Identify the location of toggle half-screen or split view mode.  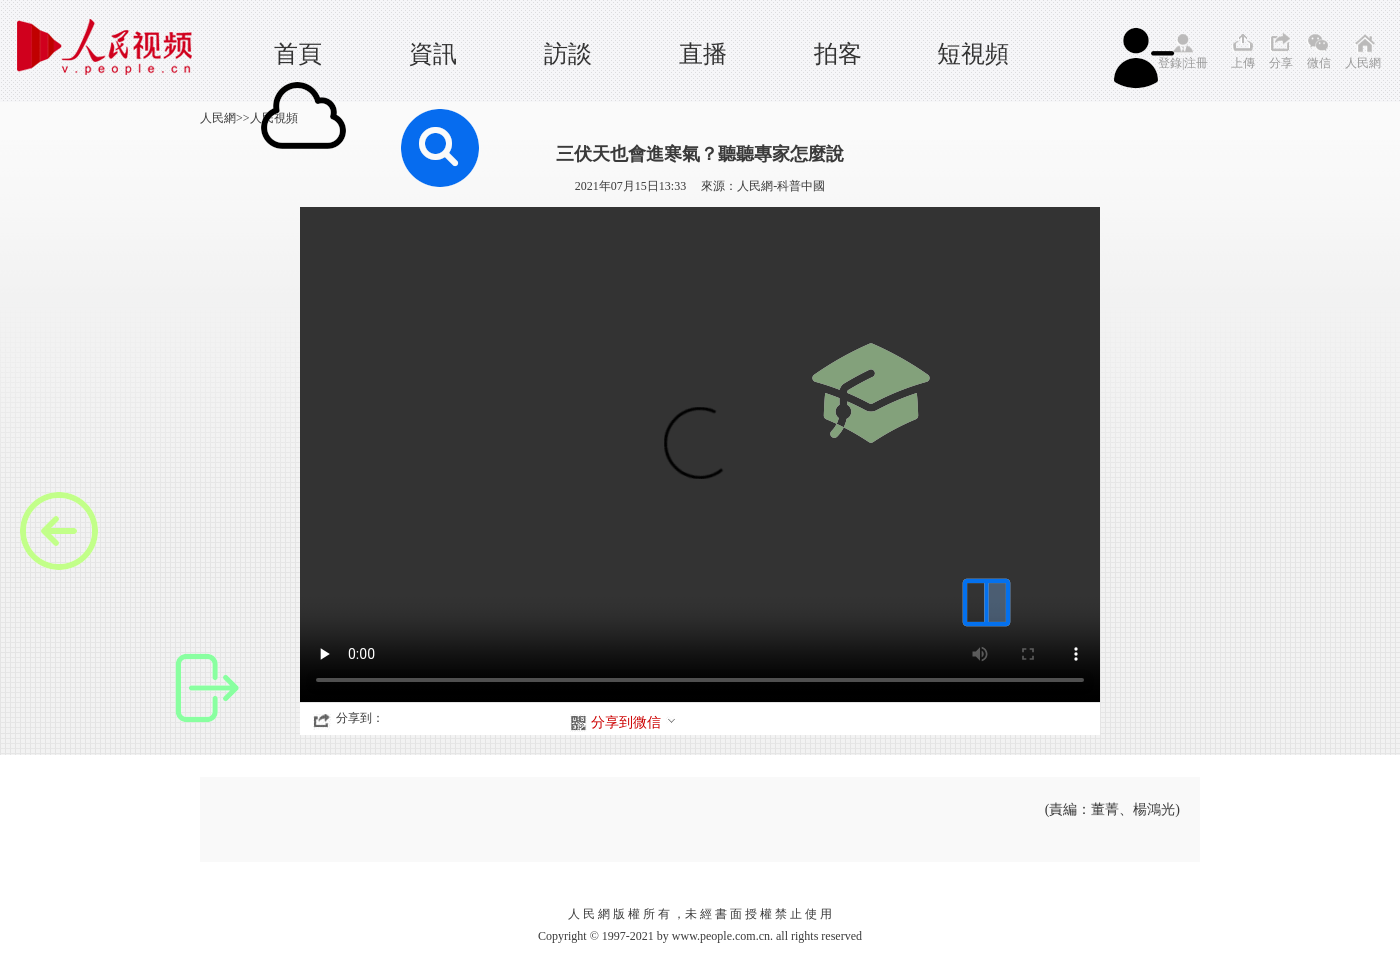
(986, 602).